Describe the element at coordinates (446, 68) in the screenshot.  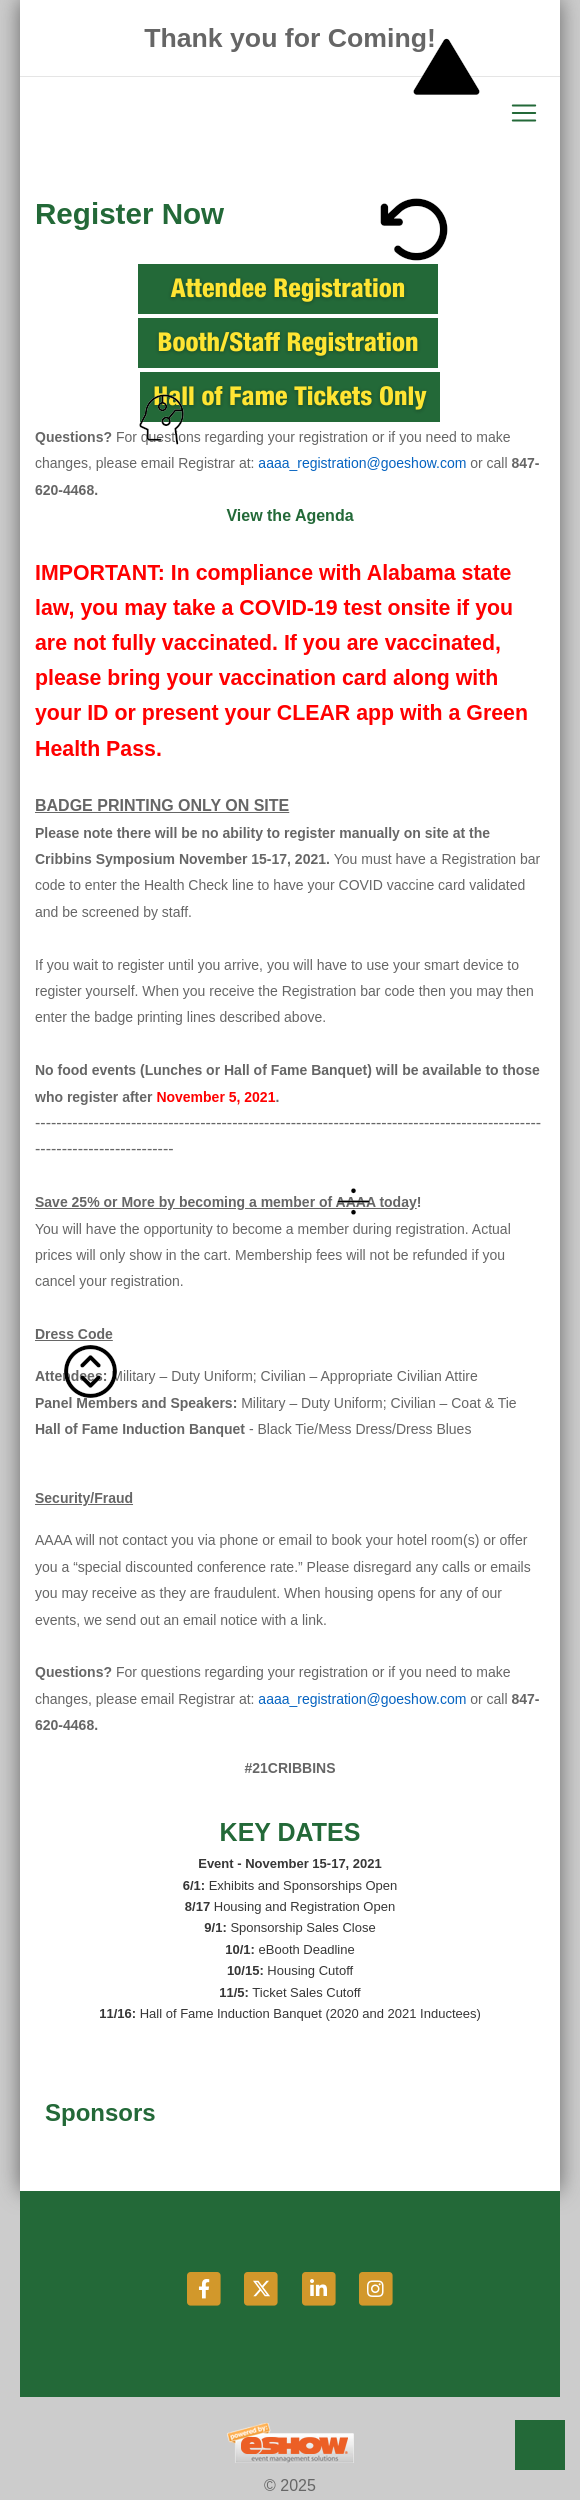
I see `vercel platform logo` at that location.